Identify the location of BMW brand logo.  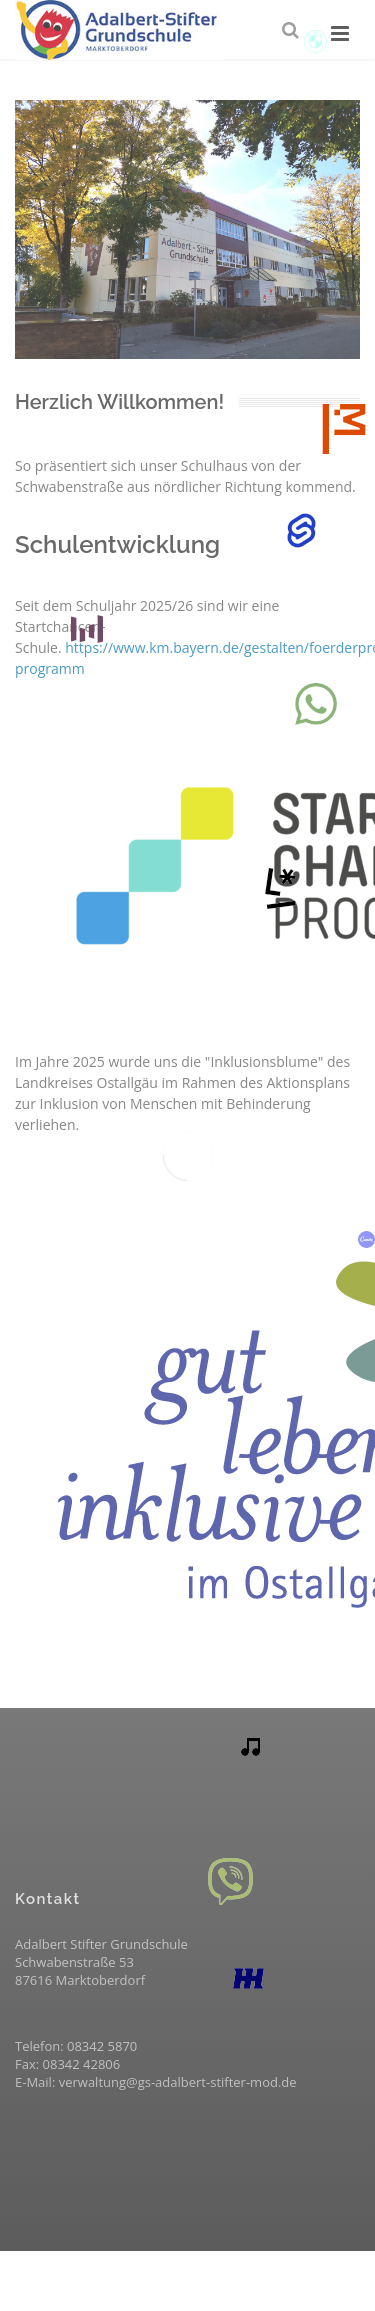
(315, 41).